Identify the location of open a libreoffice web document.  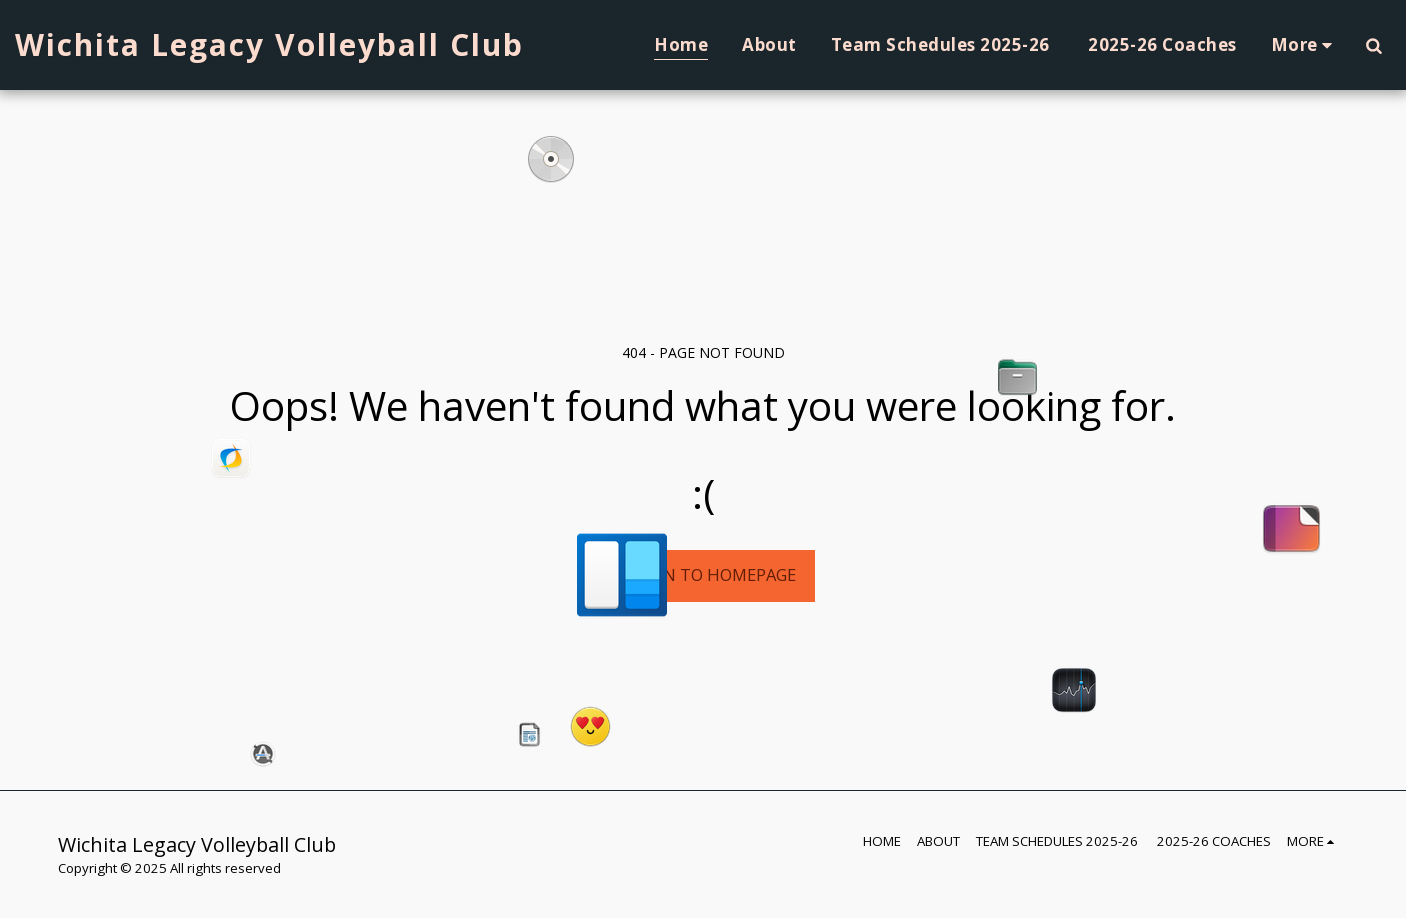
(529, 734).